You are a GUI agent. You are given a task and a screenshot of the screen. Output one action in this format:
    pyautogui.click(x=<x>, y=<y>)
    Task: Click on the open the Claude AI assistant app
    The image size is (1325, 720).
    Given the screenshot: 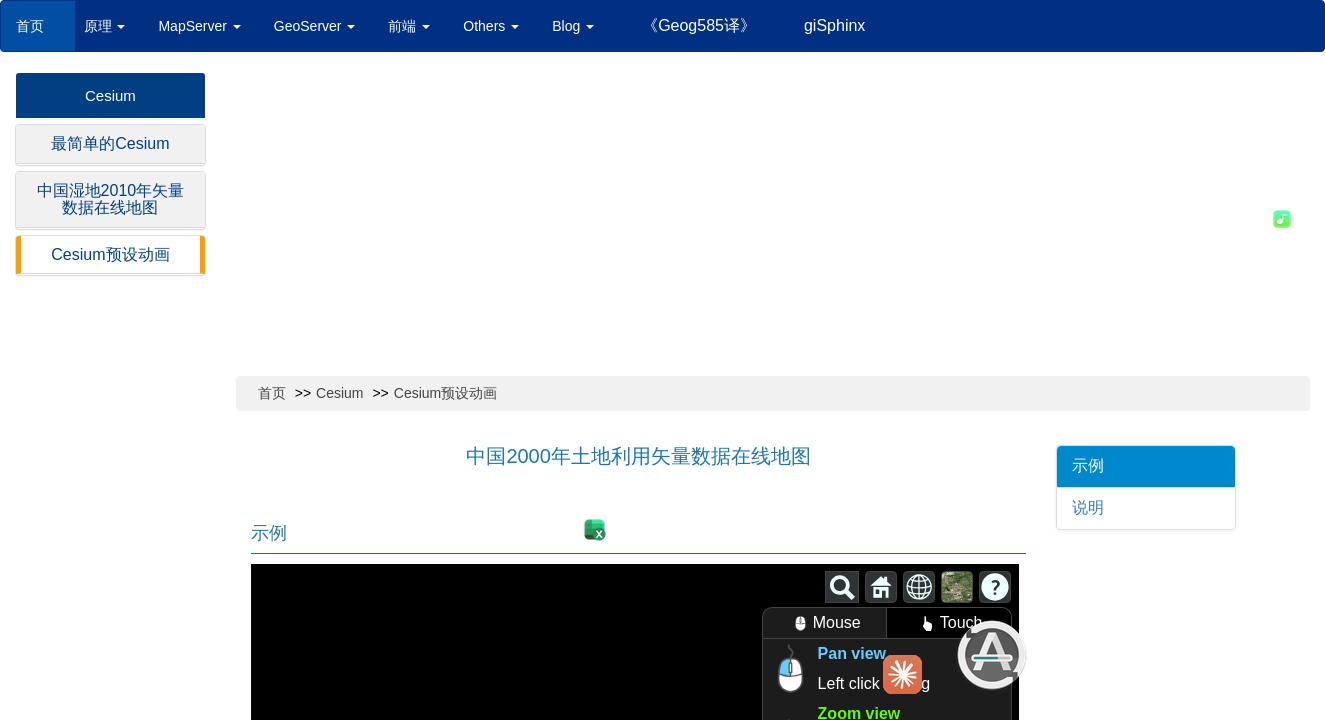 What is the action you would take?
    pyautogui.click(x=902, y=674)
    